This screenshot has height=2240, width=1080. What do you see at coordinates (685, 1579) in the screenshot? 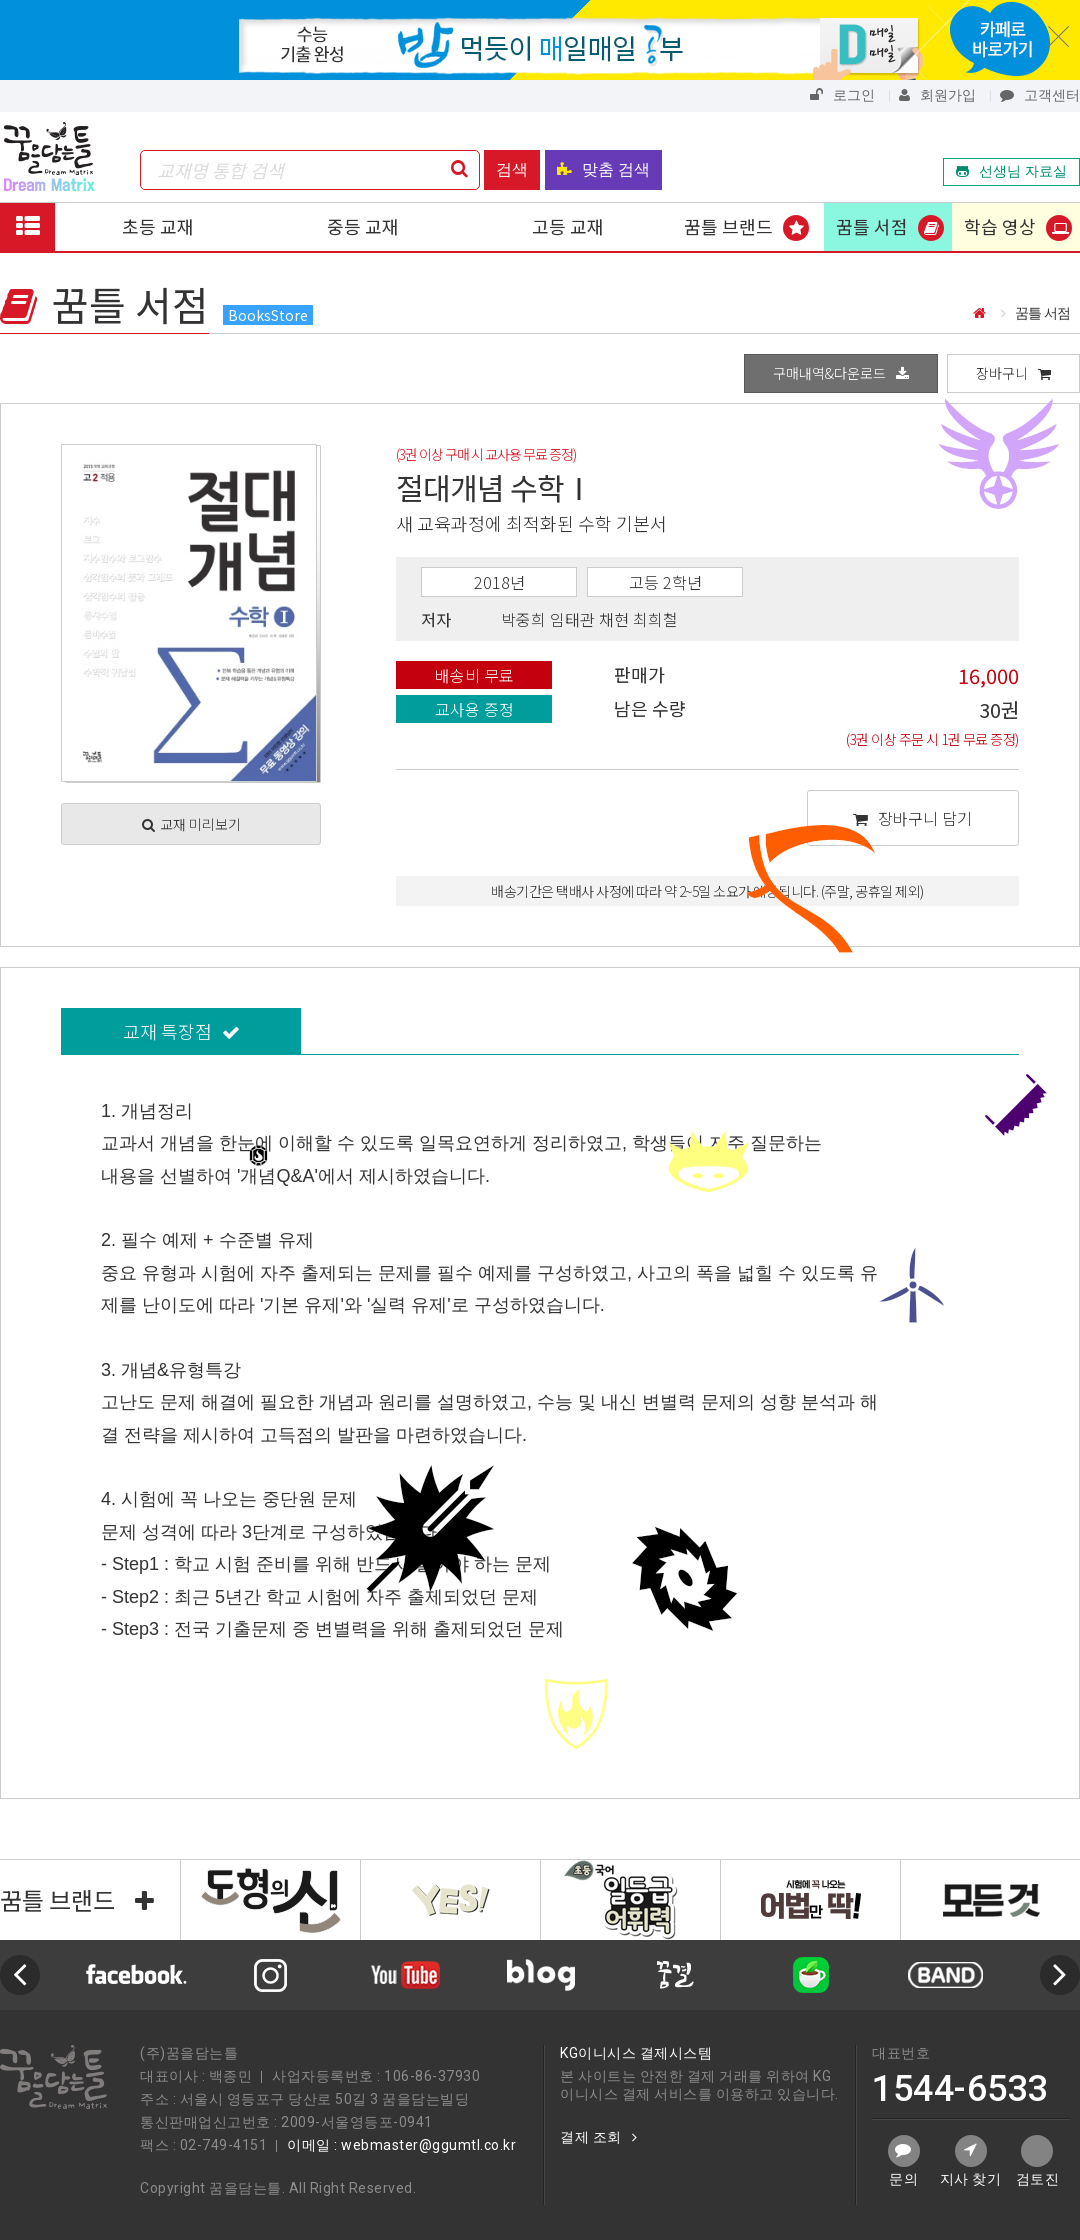
I see `craft or upgrade saw-type weapons` at bounding box center [685, 1579].